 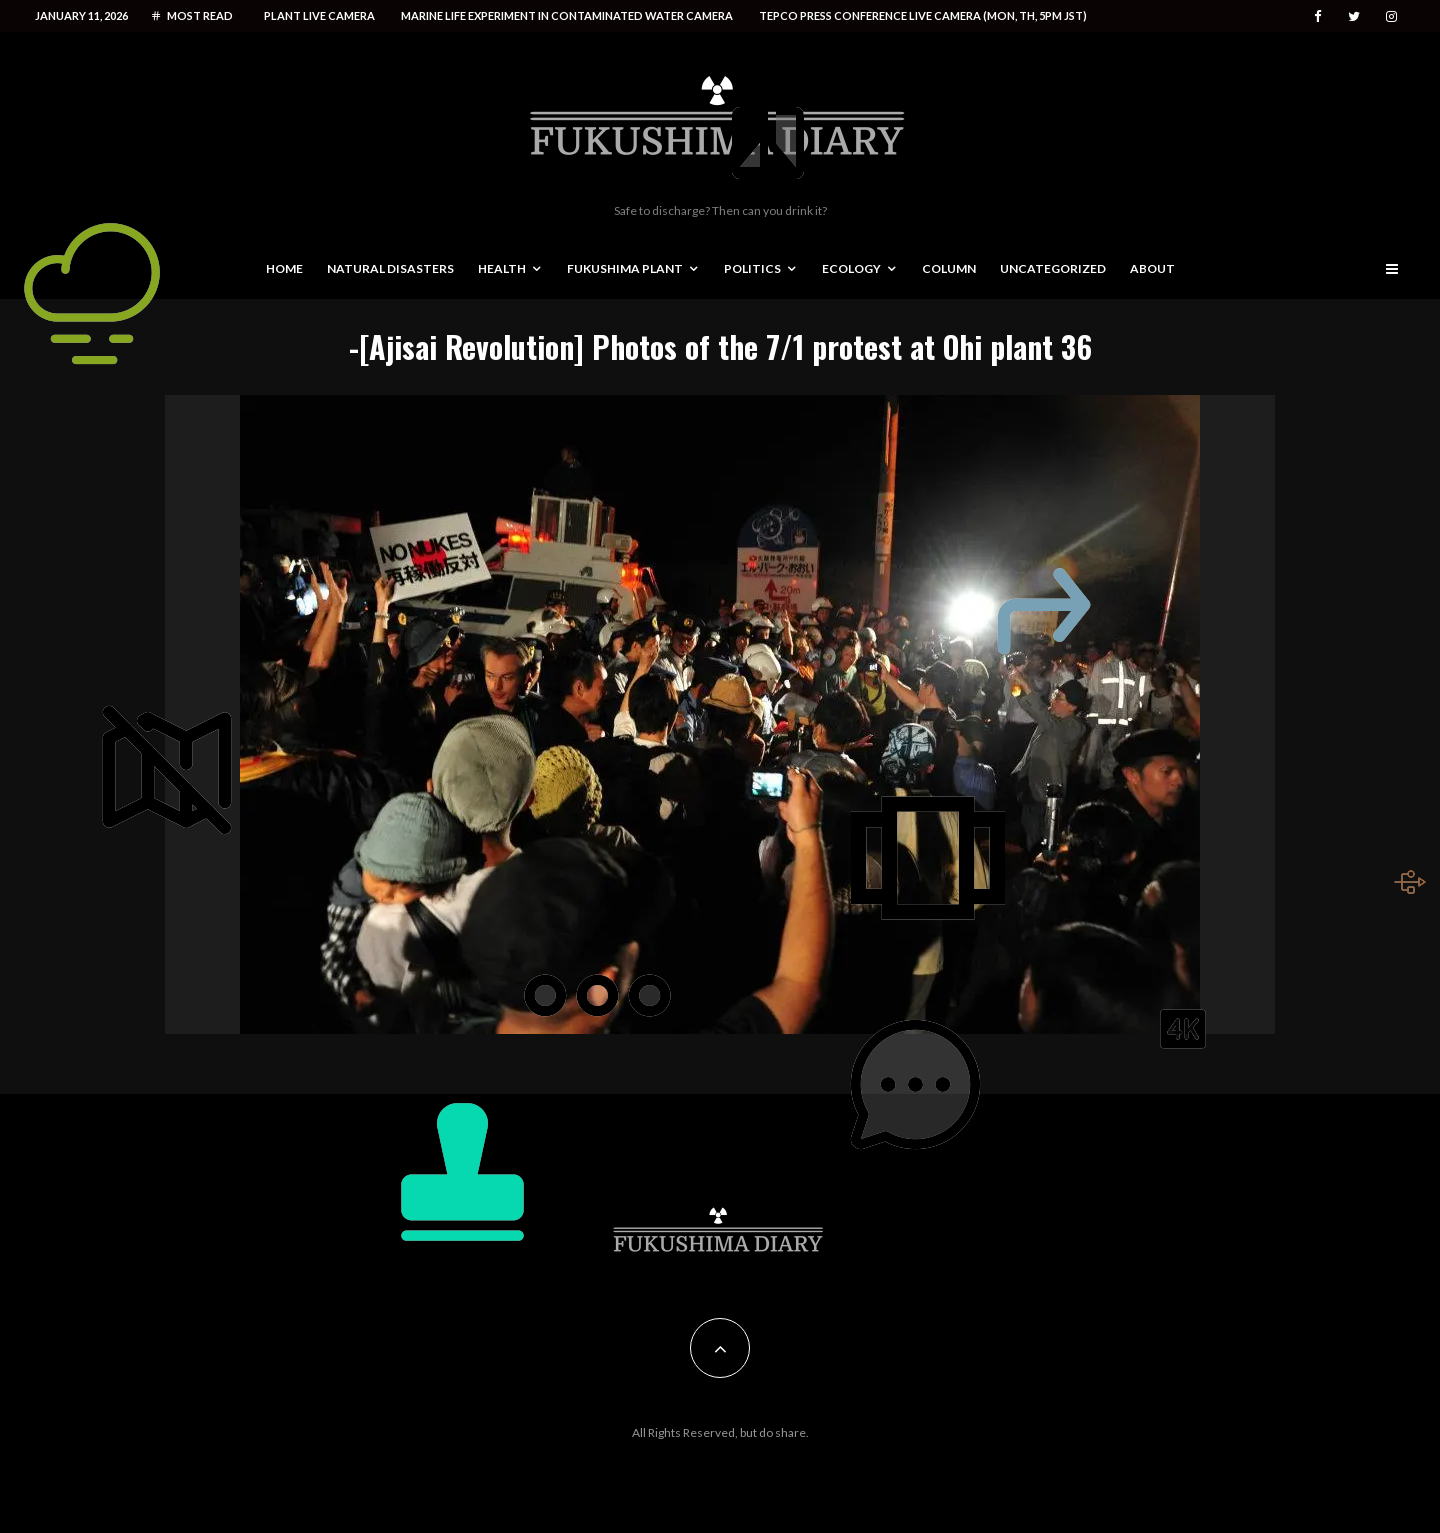 I want to click on share content or forward to another user, so click(x=1041, y=611).